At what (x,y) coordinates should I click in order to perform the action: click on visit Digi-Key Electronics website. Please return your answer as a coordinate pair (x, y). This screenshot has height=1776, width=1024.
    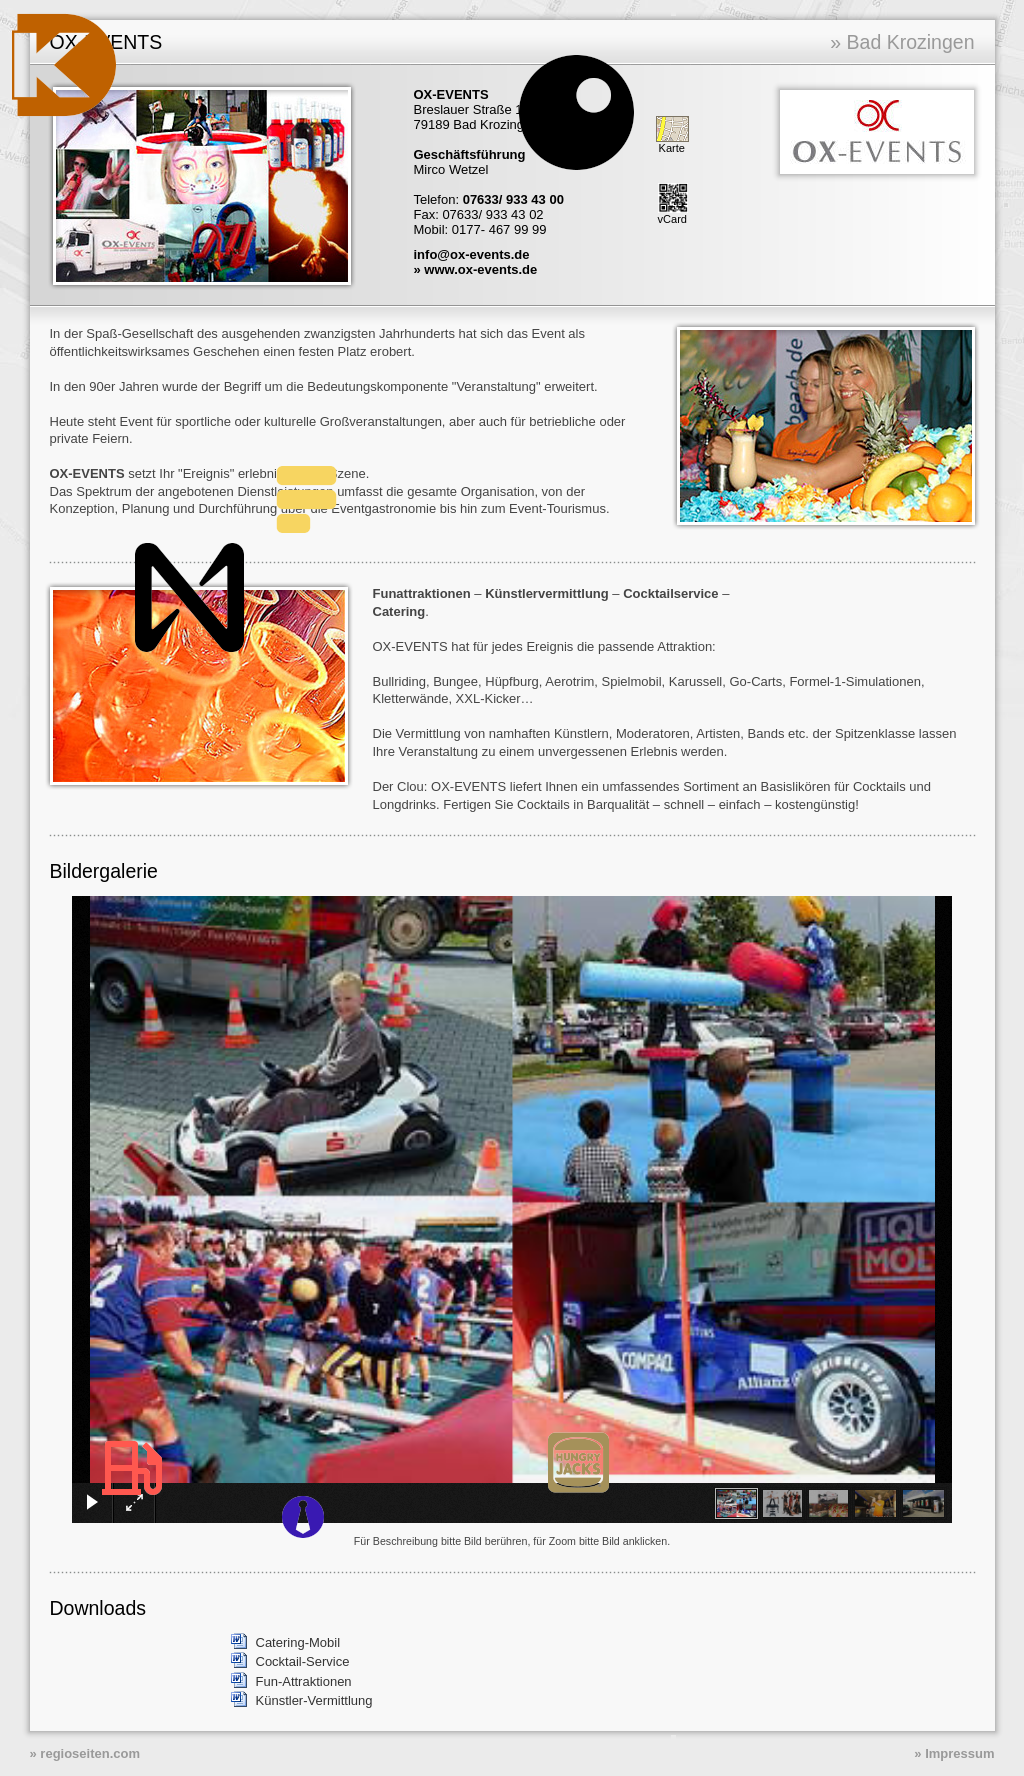
    Looking at the image, I should click on (64, 65).